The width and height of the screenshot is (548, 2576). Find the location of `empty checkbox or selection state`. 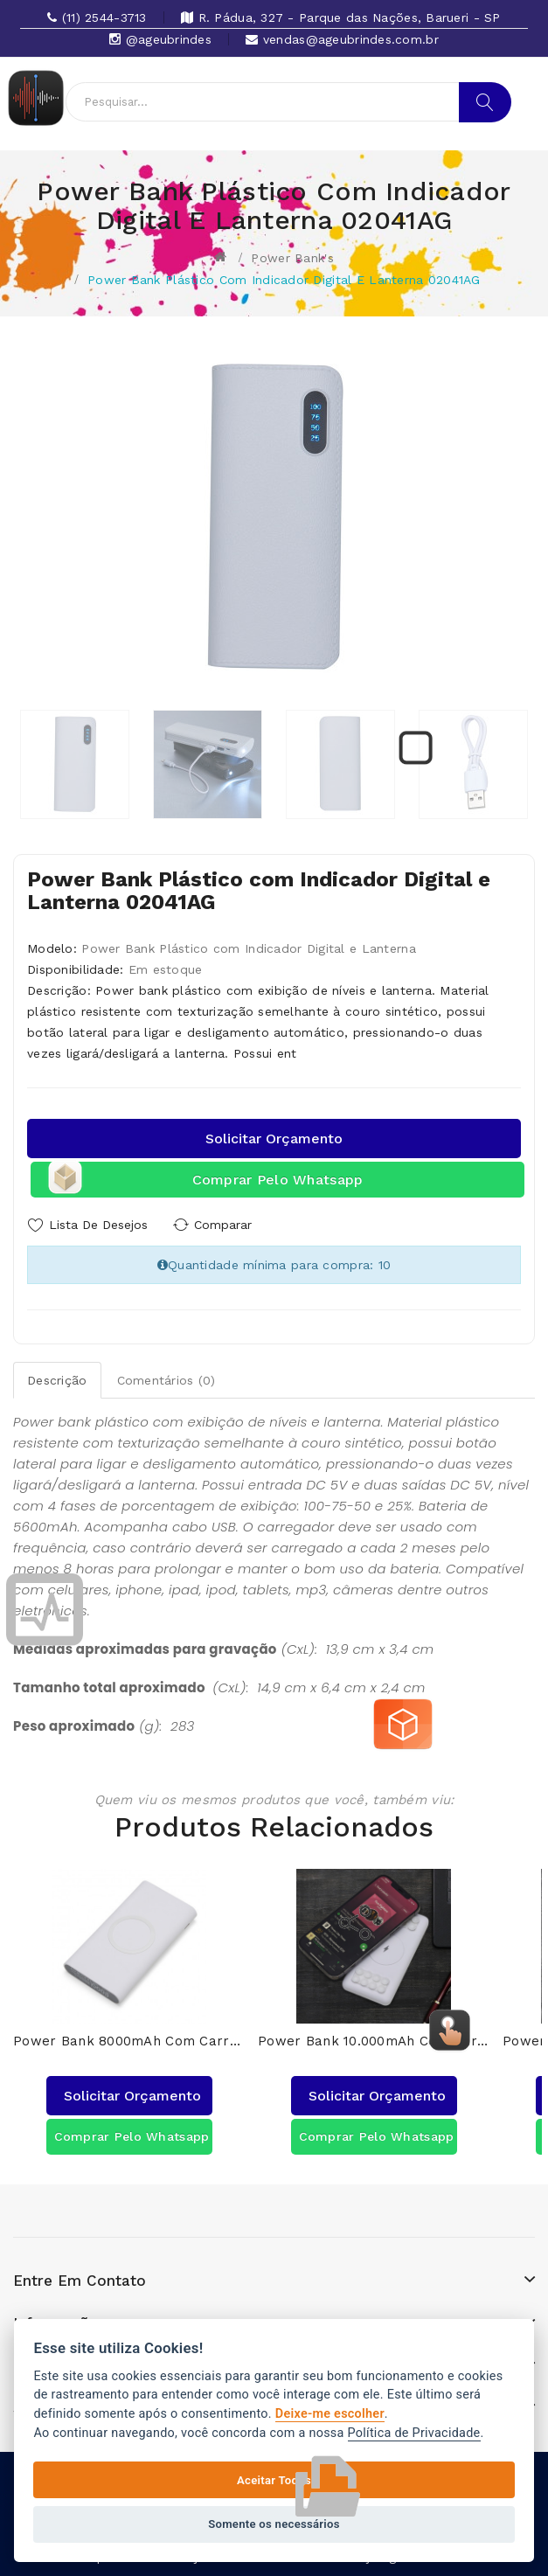

empty checkbox or selection state is located at coordinates (406, 757).